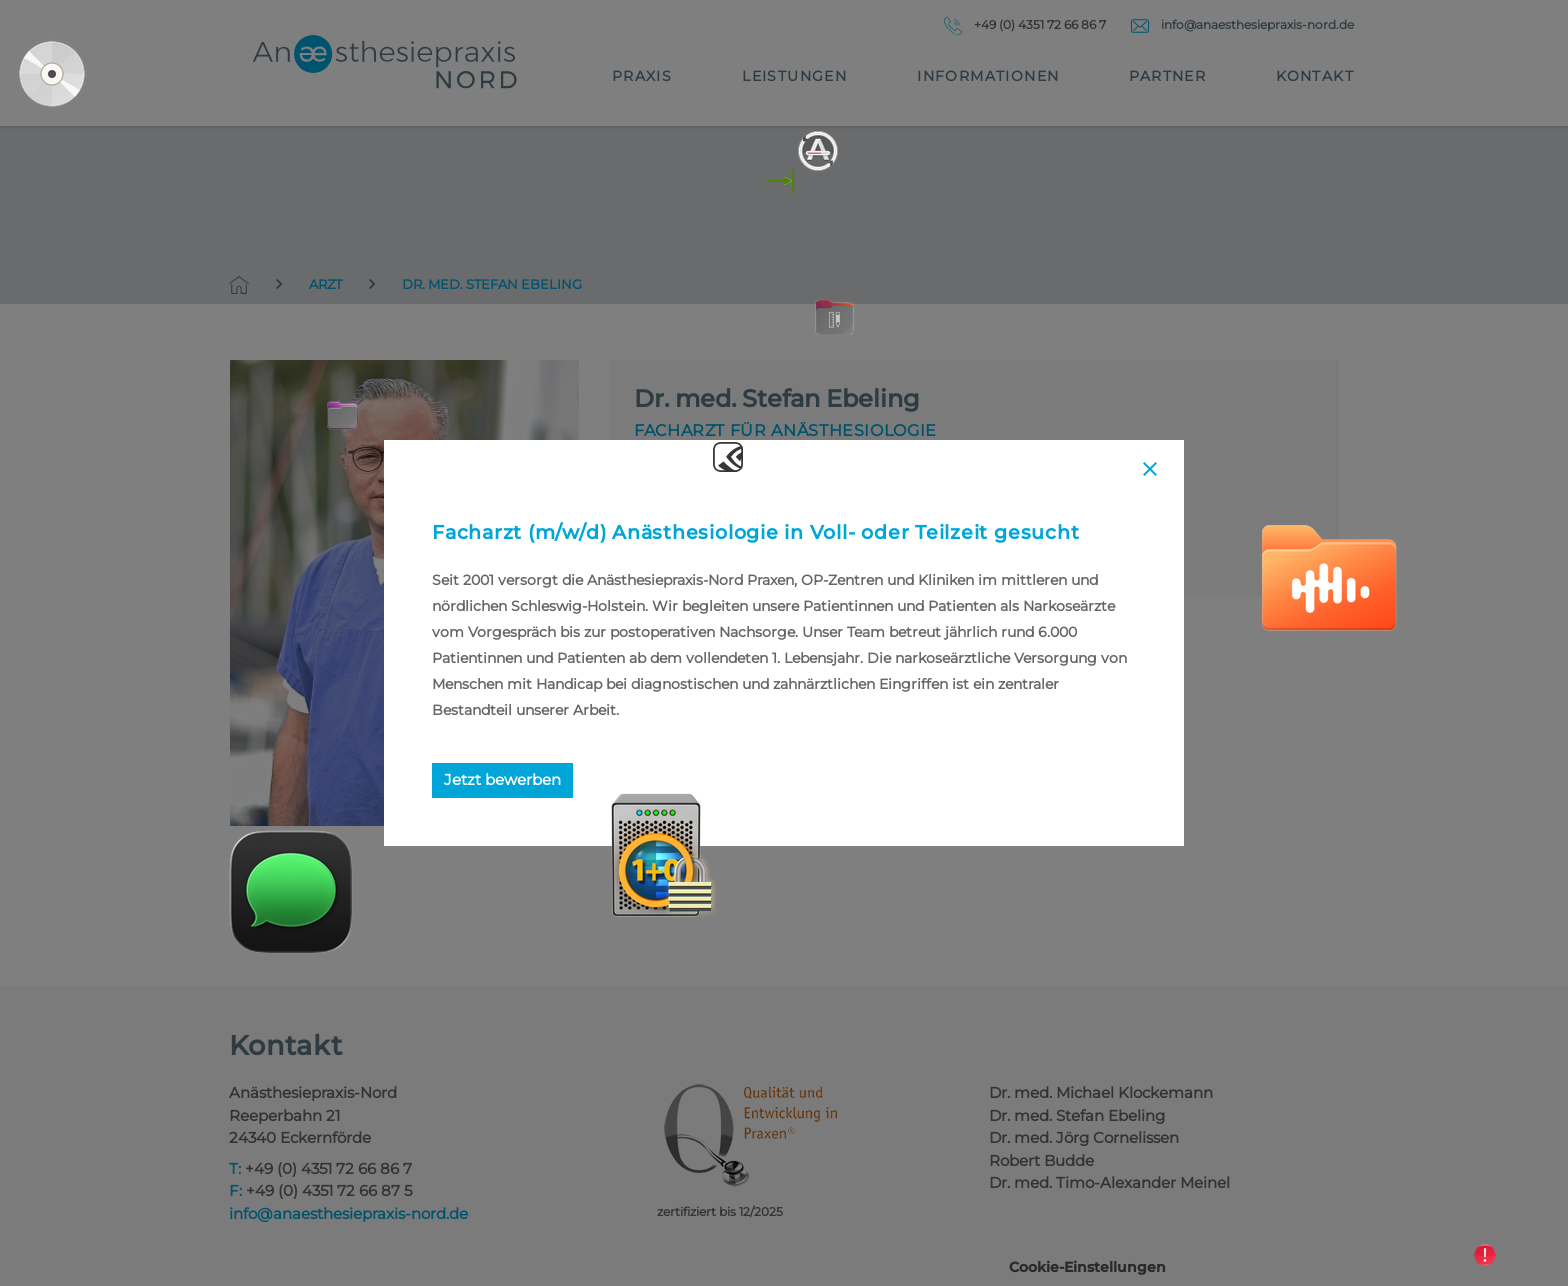 The height and width of the screenshot is (1286, 1568). I want to click on jump to the last item in a list, so click(780, 181).